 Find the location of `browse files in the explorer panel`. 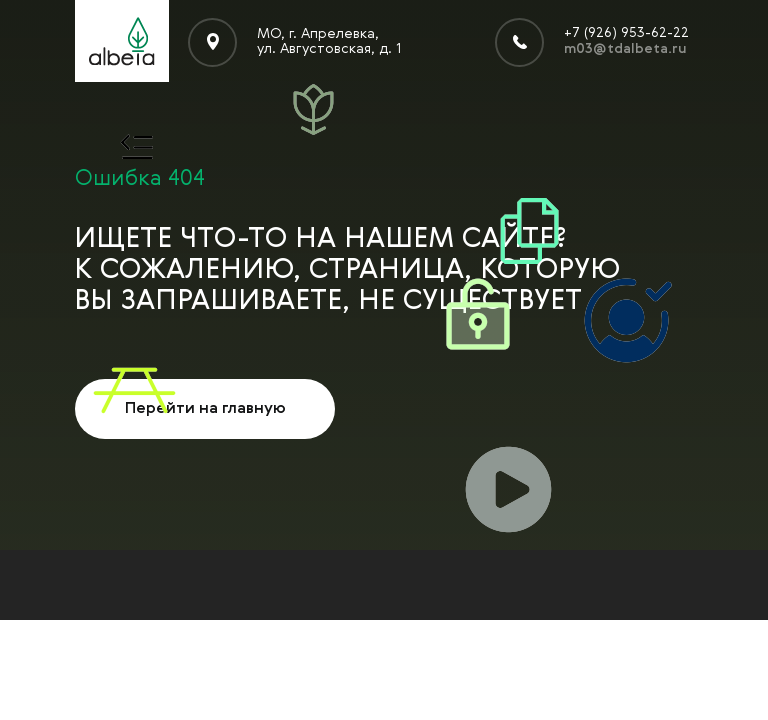

browse files in the explorer panel is located at coordinates (531, 231).